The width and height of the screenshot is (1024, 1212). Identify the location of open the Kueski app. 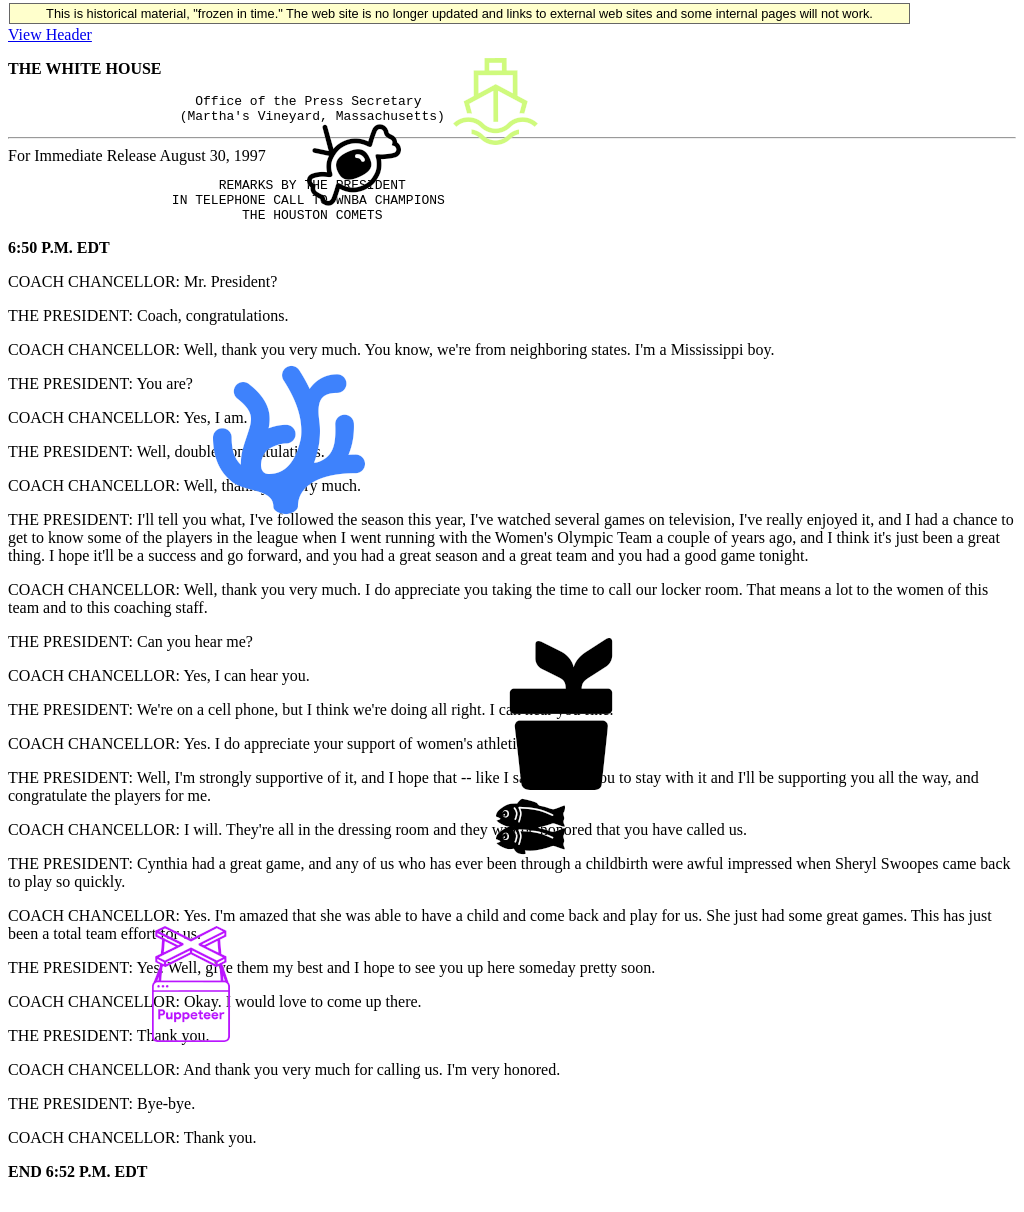
(561, 714).